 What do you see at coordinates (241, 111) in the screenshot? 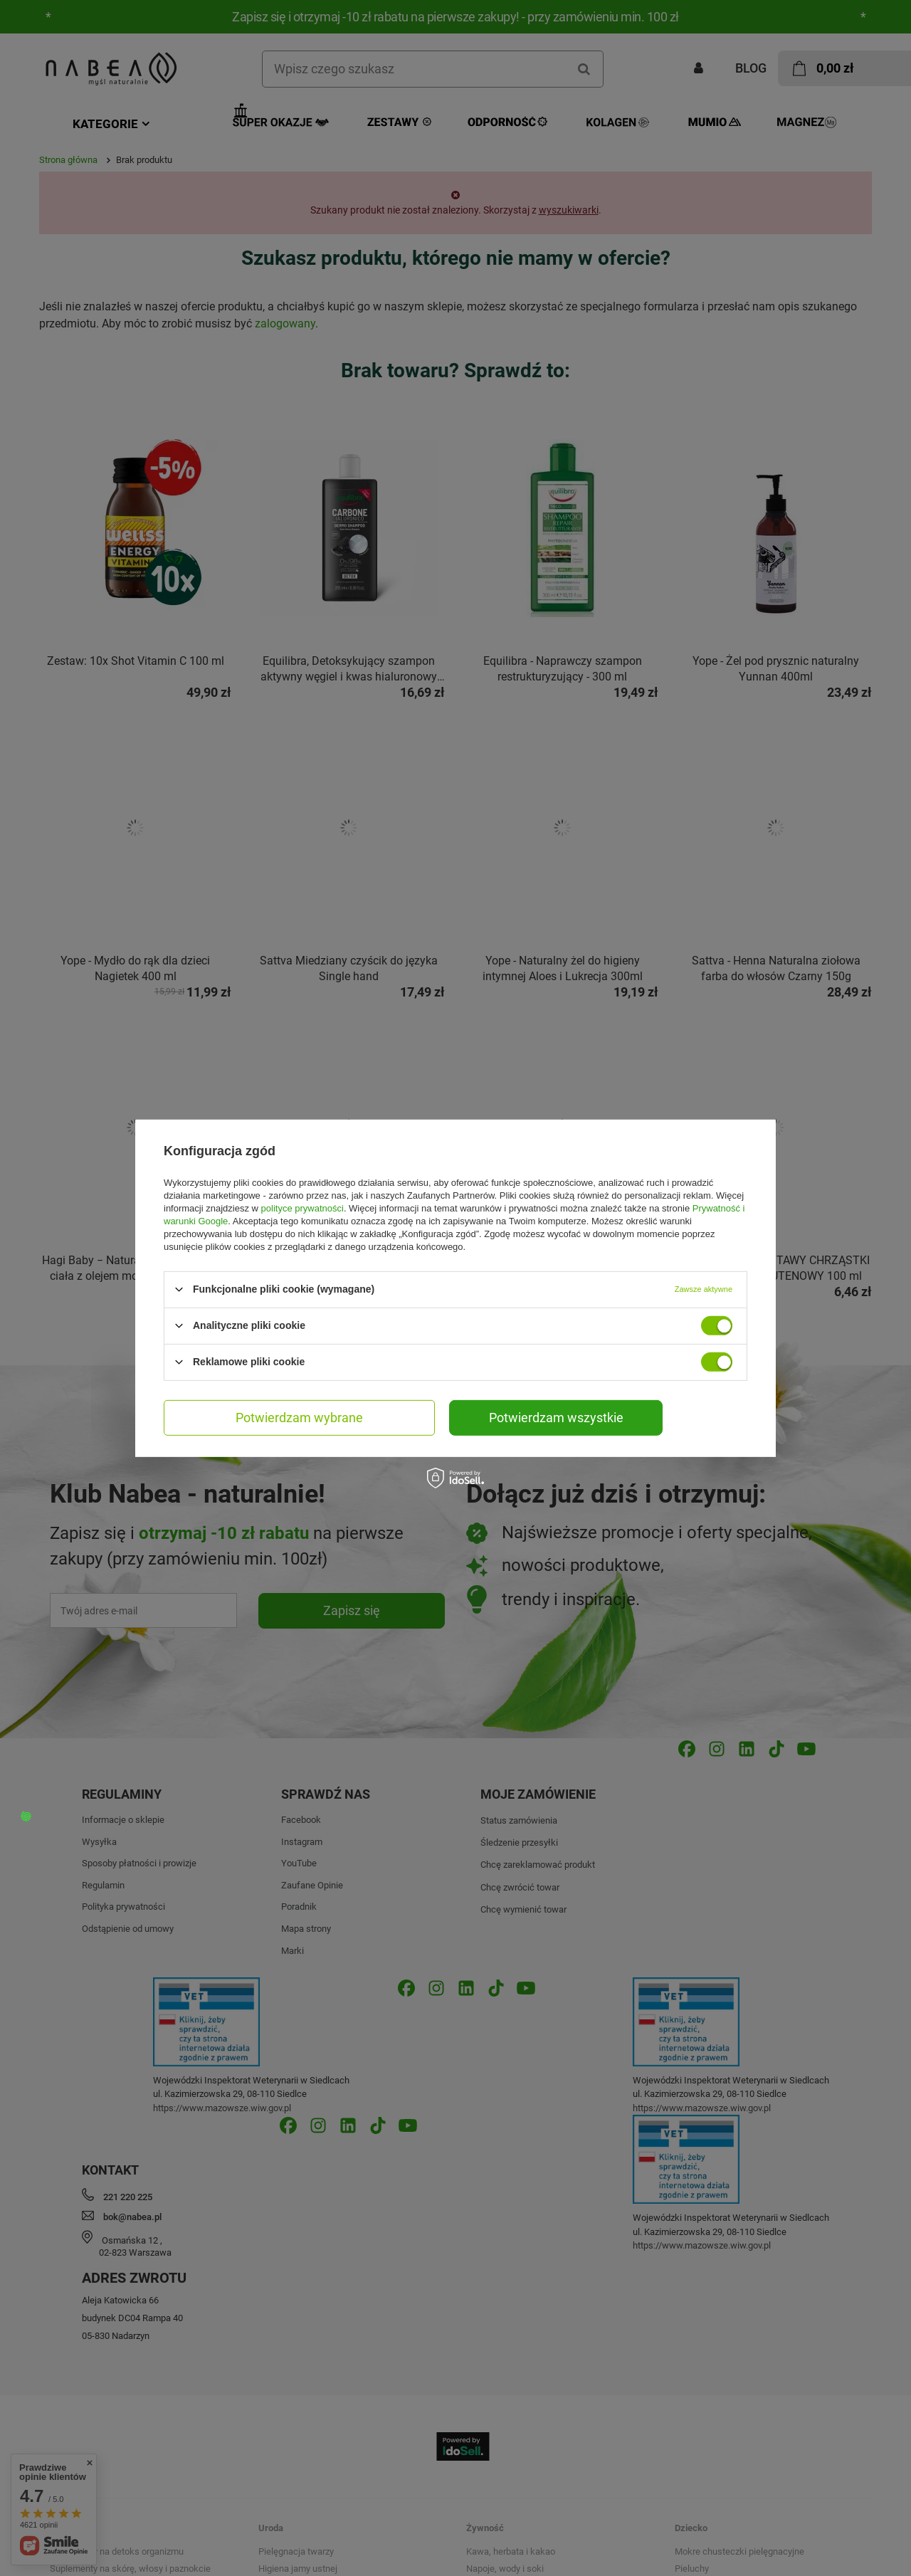
I see `view government or civic locations` at bounding box center [241, 111].